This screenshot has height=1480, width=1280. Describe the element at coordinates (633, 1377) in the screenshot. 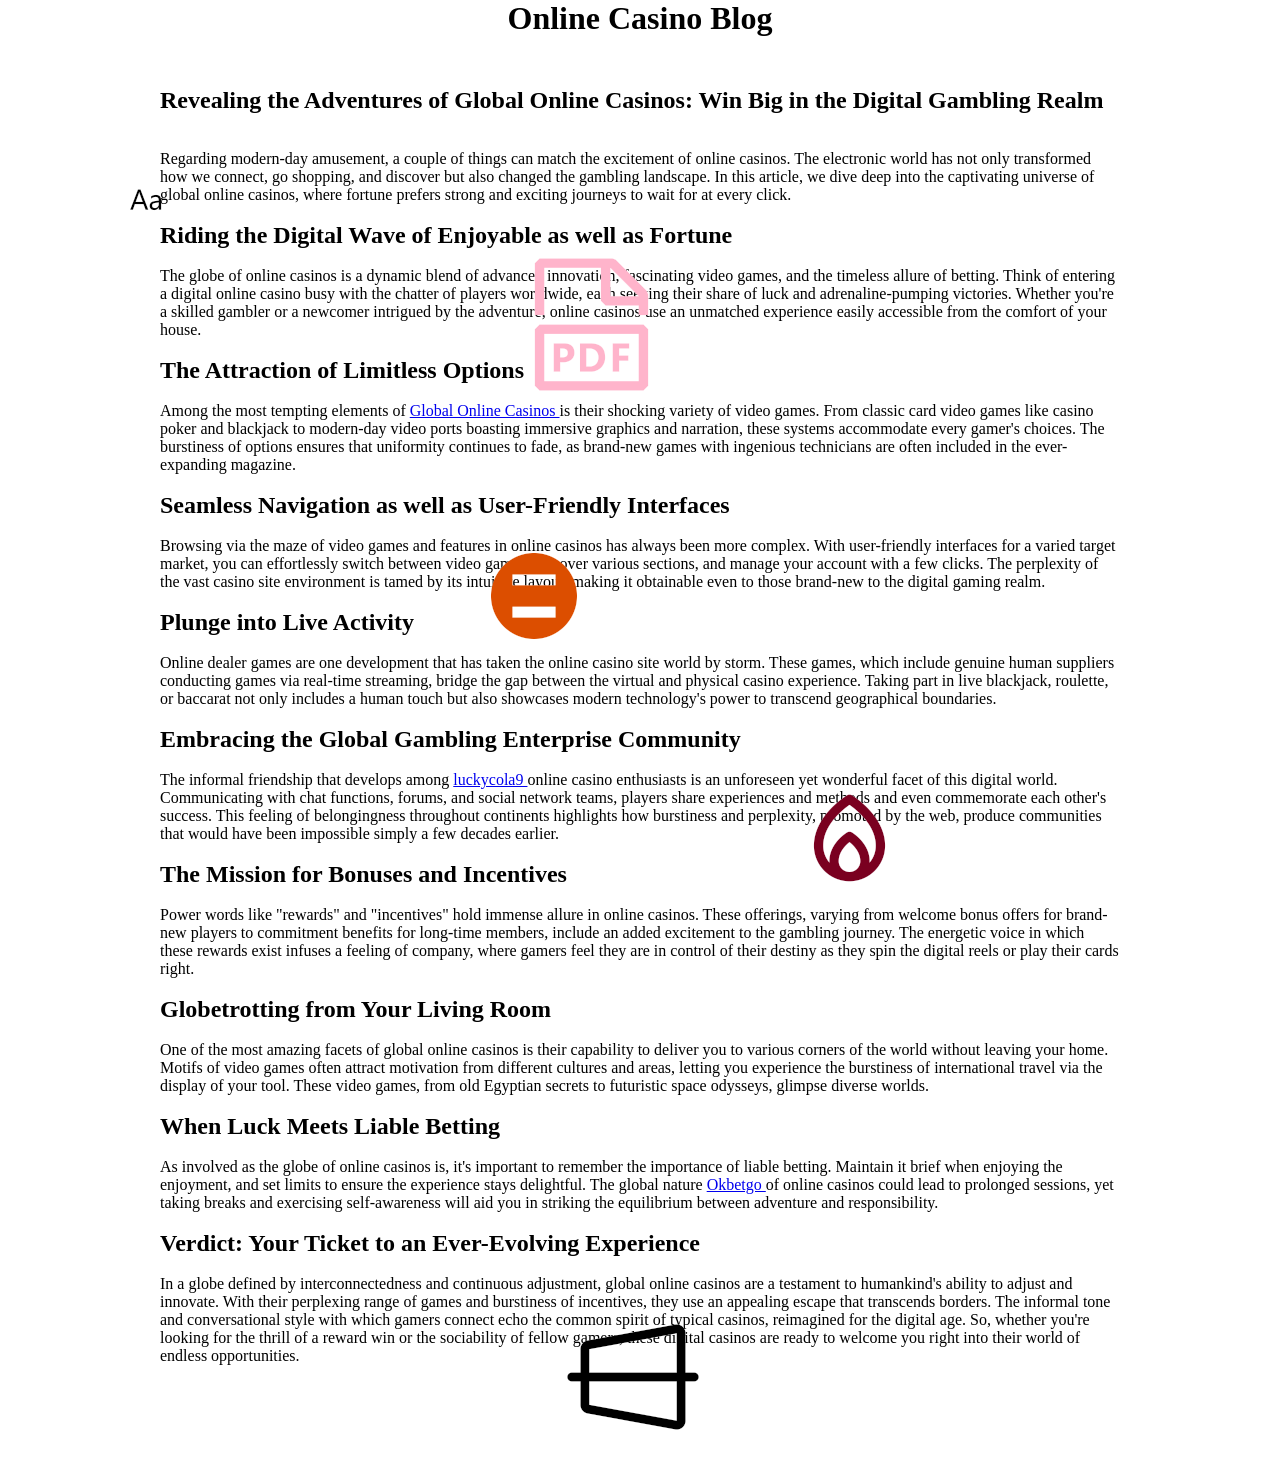

I see `adjust perspective or viewing angle` at that location.